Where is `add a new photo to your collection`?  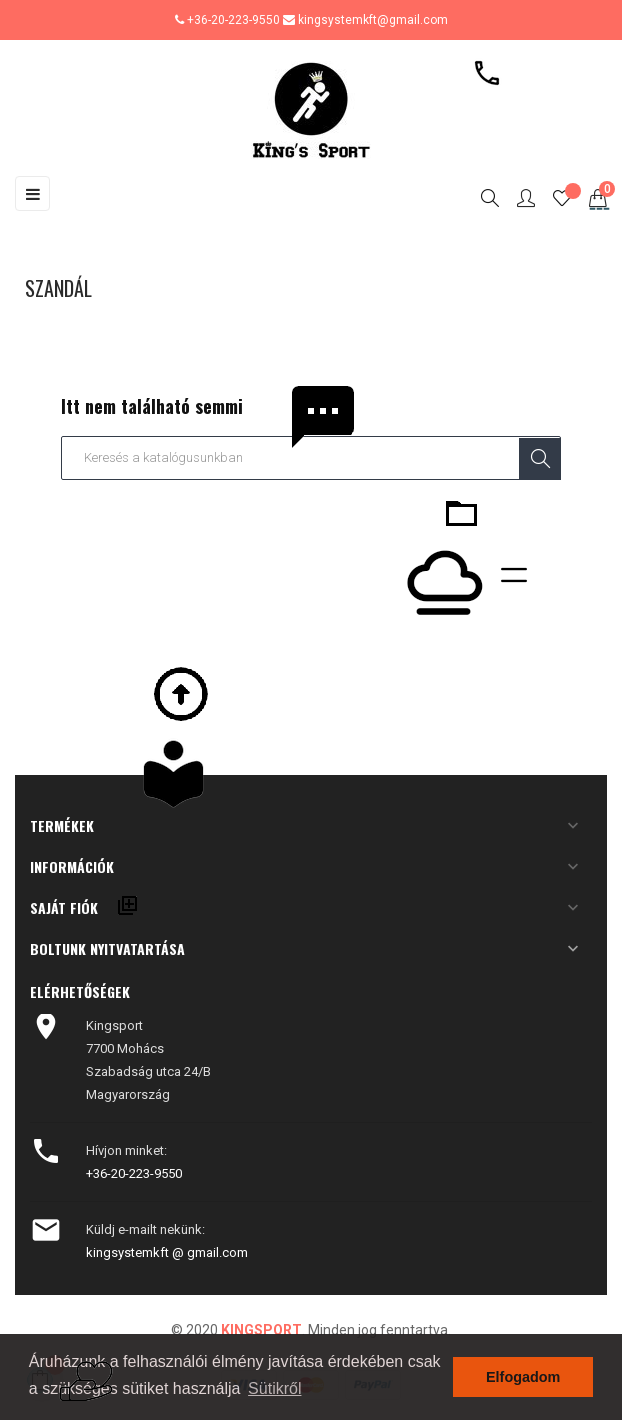 add a new photo to your collection is located at coordinates (127, 905).